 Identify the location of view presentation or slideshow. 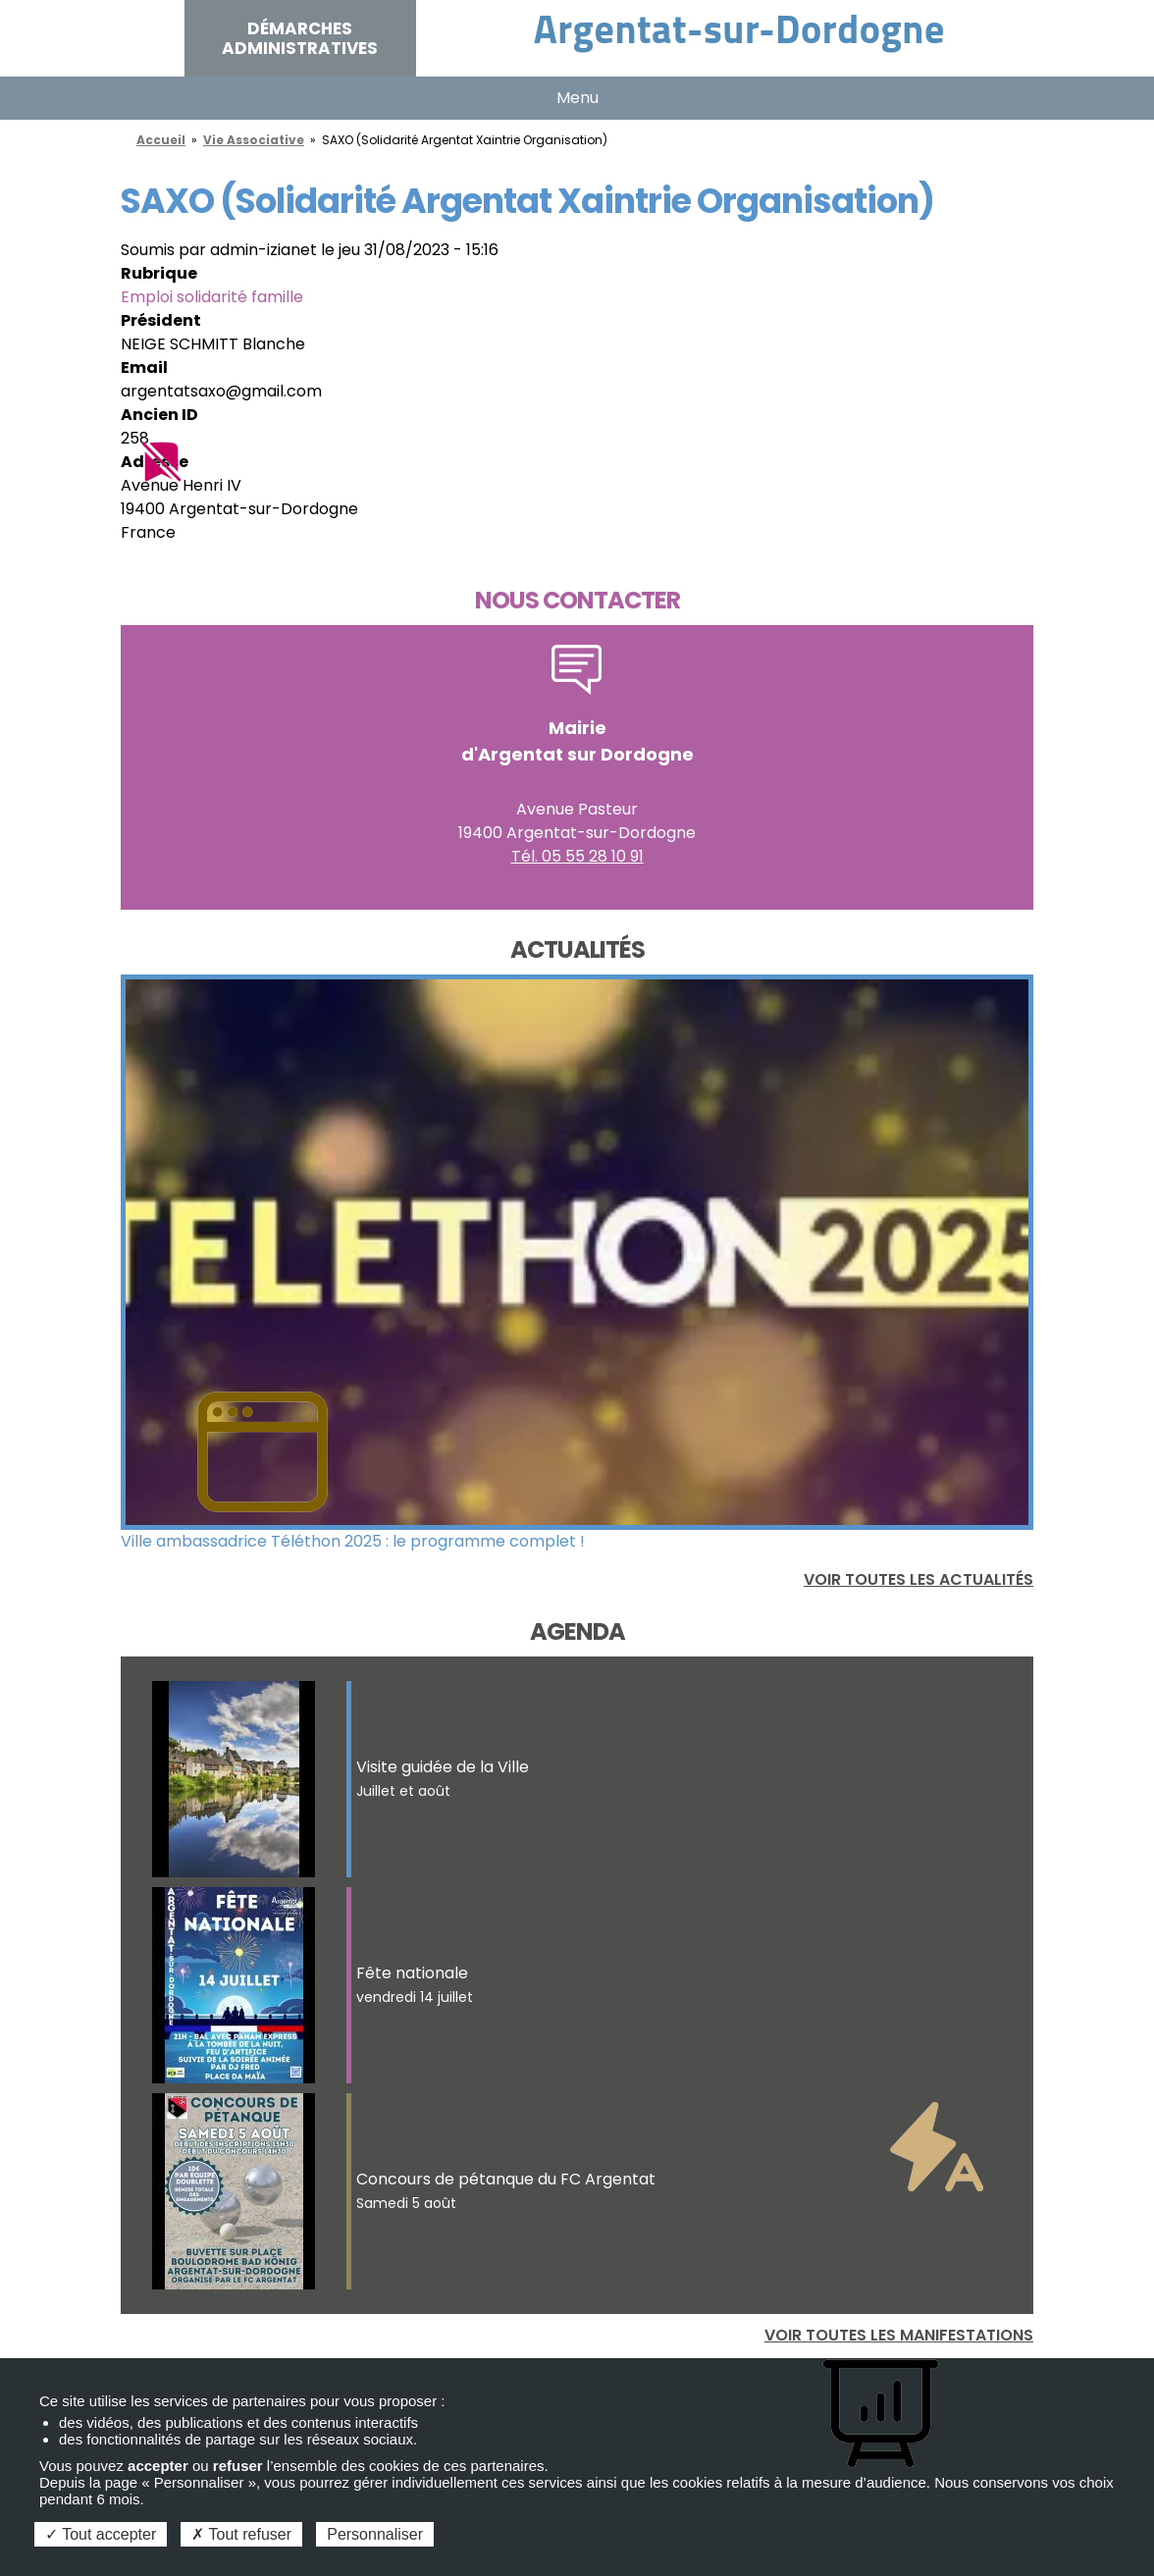
(880, 2413).